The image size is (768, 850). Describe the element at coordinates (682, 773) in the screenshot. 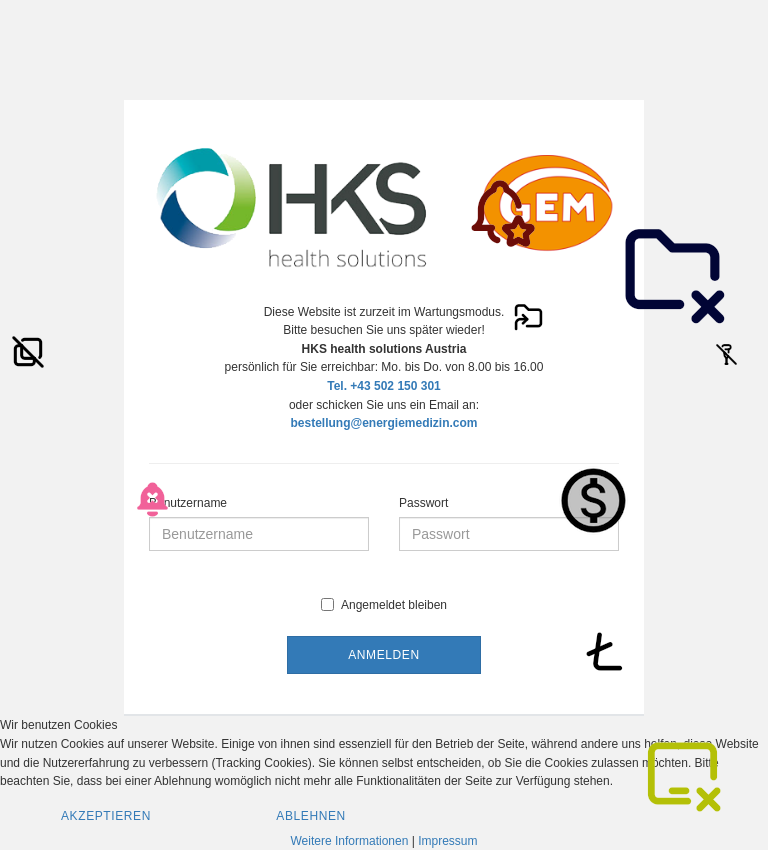

I see `disconnect or remove iPad from horizontal display` at that location.